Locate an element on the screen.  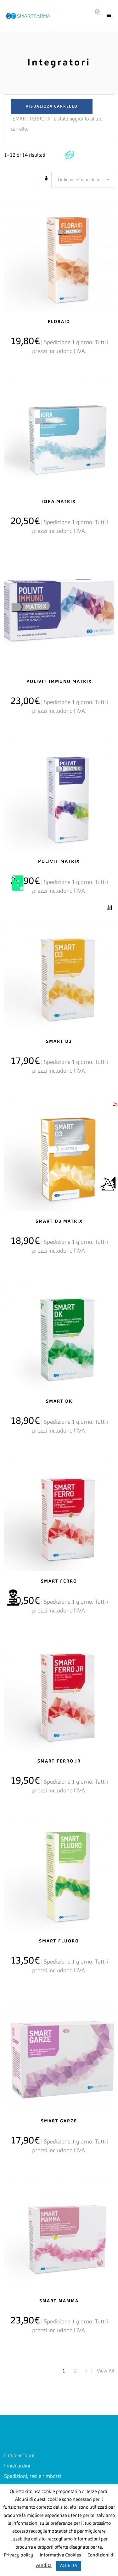
adjust audio pitch settings is located at coordinates (115, 1104).